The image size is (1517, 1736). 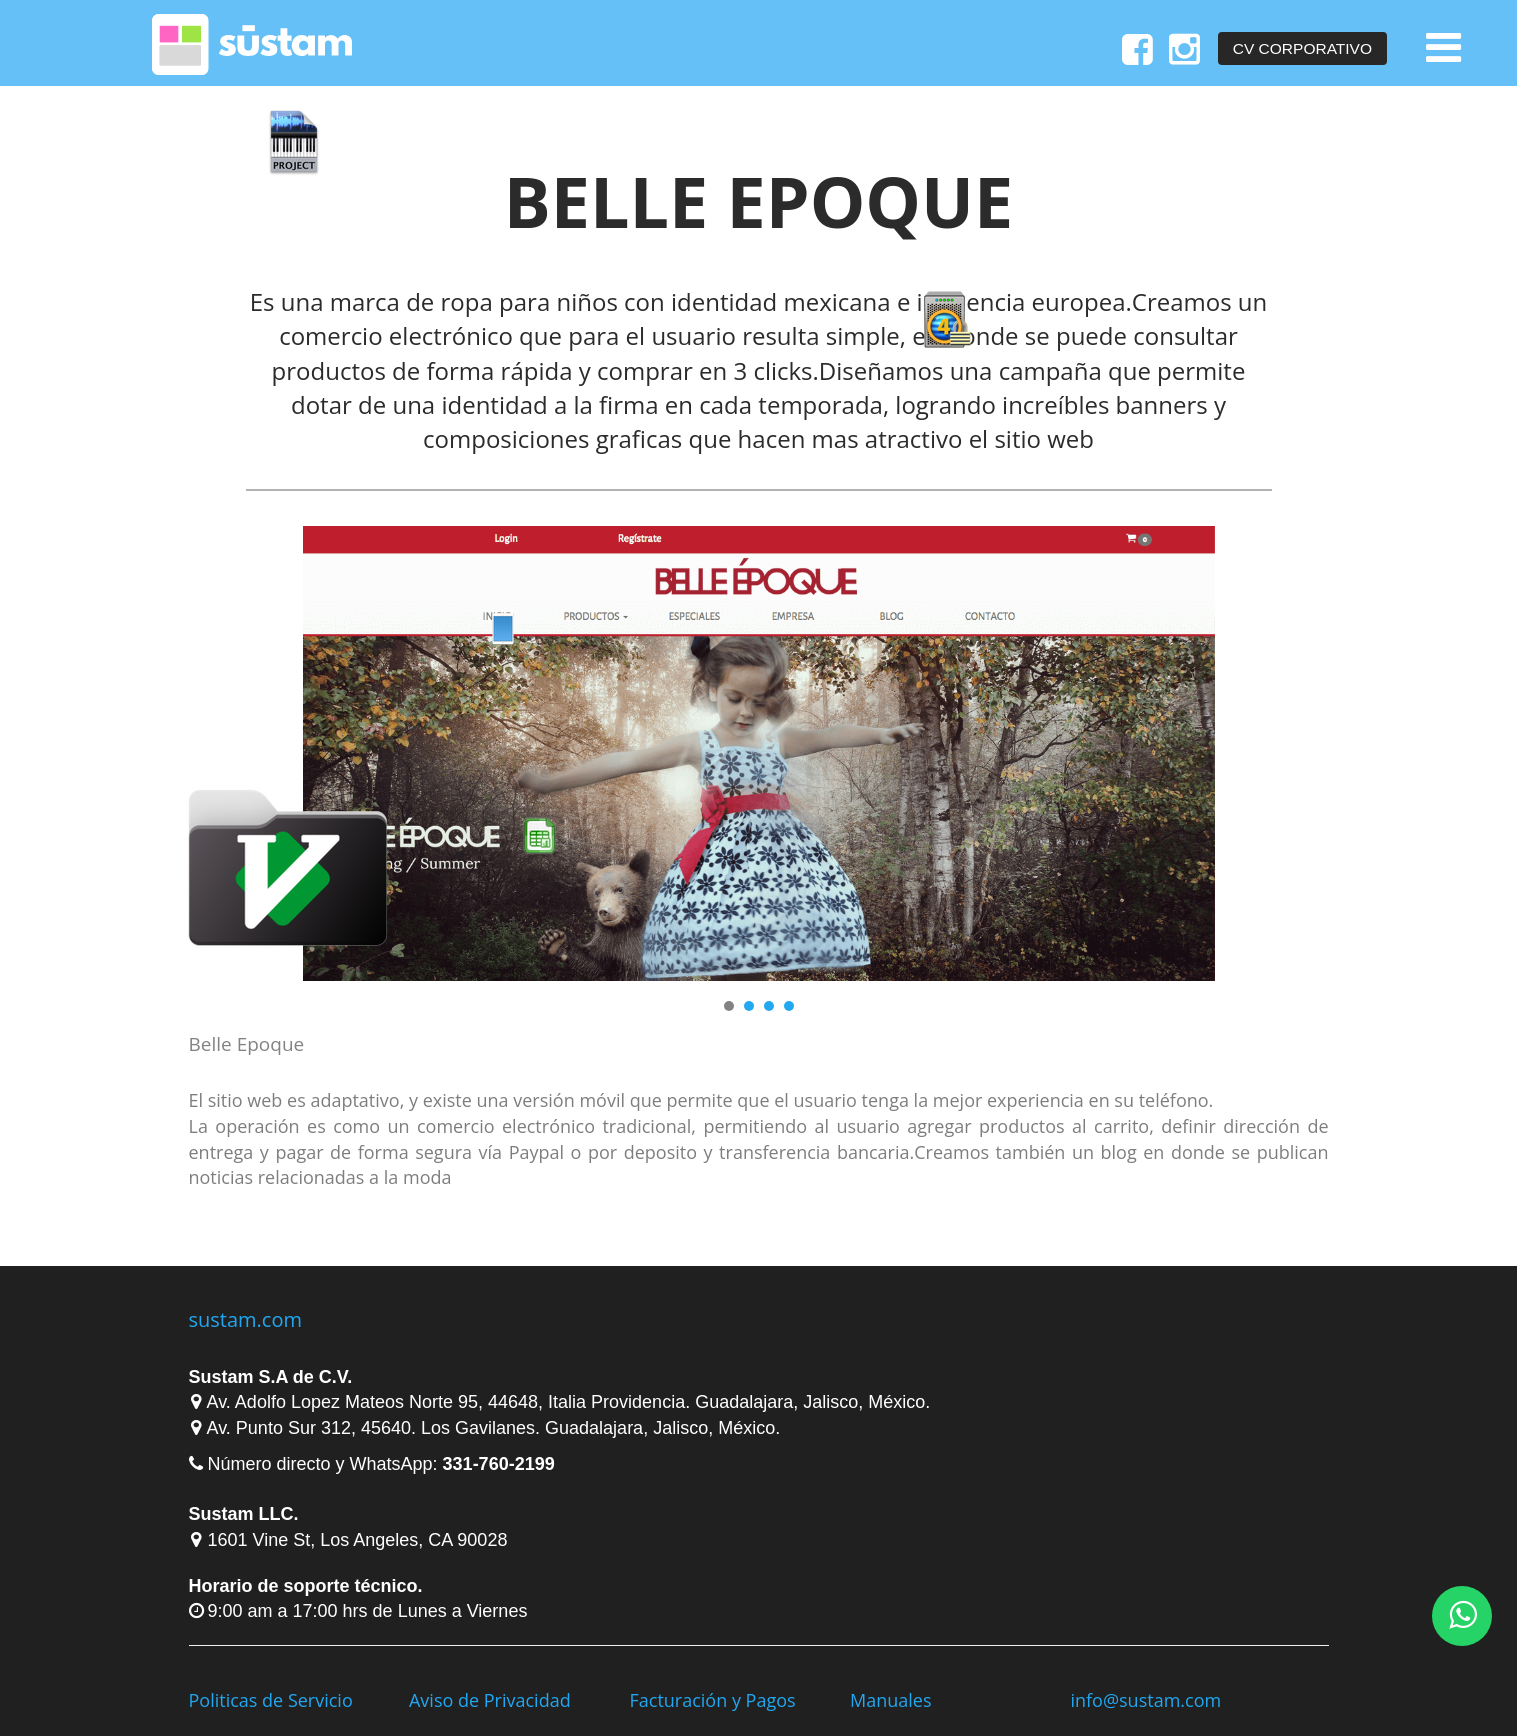 What do you see at coordinates (503, 626) in the screenshot?
I see `iPad mini device connected via cellular network` at bounding box center [503, 626].